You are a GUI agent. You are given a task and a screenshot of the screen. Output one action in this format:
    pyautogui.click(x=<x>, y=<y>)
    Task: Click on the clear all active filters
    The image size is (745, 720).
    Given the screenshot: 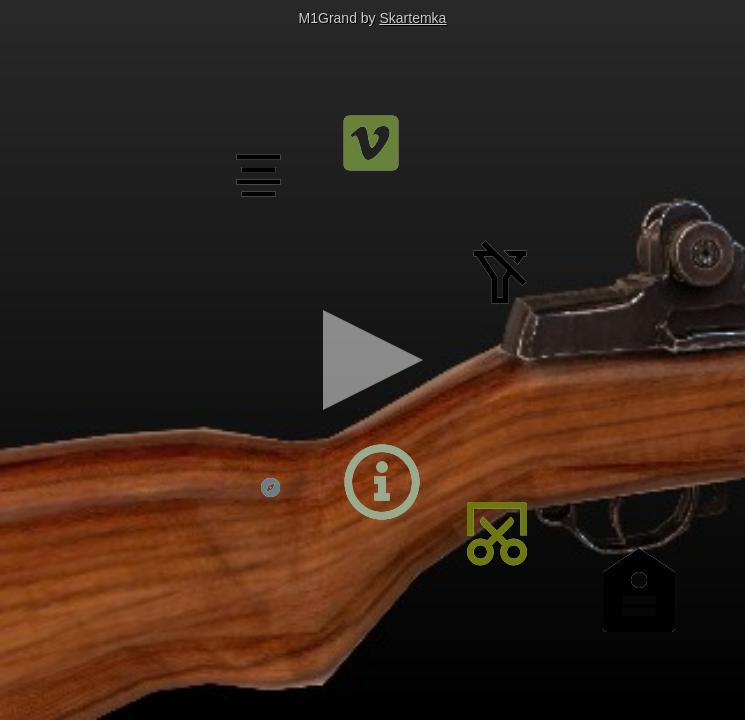 What is the action you would take?
    pyautogui.click(x=500, y=274)
    